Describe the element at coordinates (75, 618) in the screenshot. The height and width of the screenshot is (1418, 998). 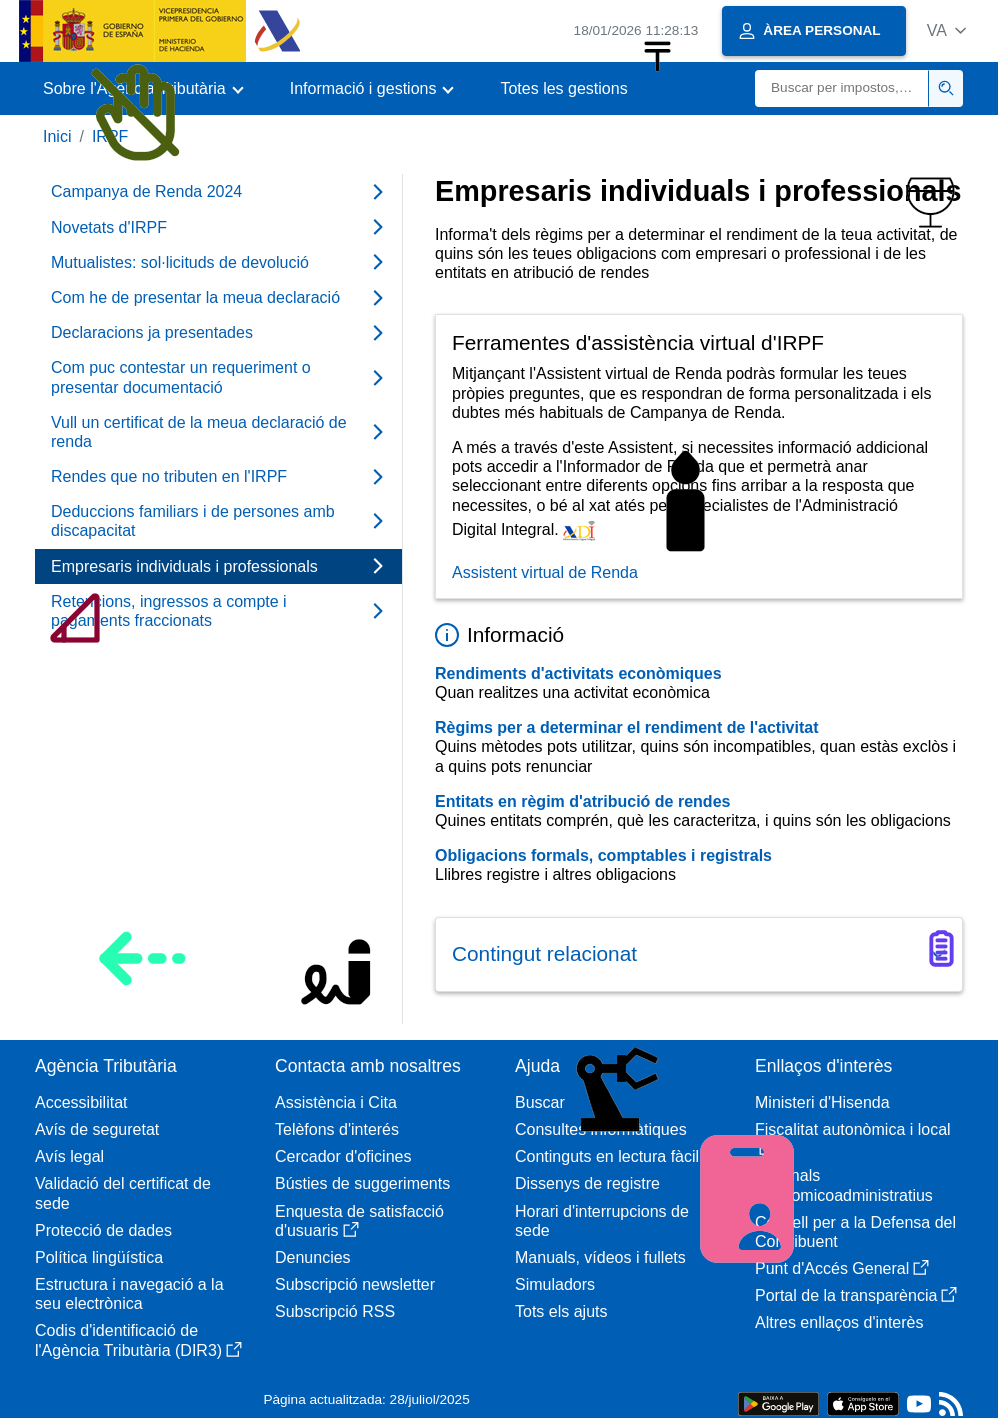
I see `indicates weak cellular signal strength (2 bars)` at that location.